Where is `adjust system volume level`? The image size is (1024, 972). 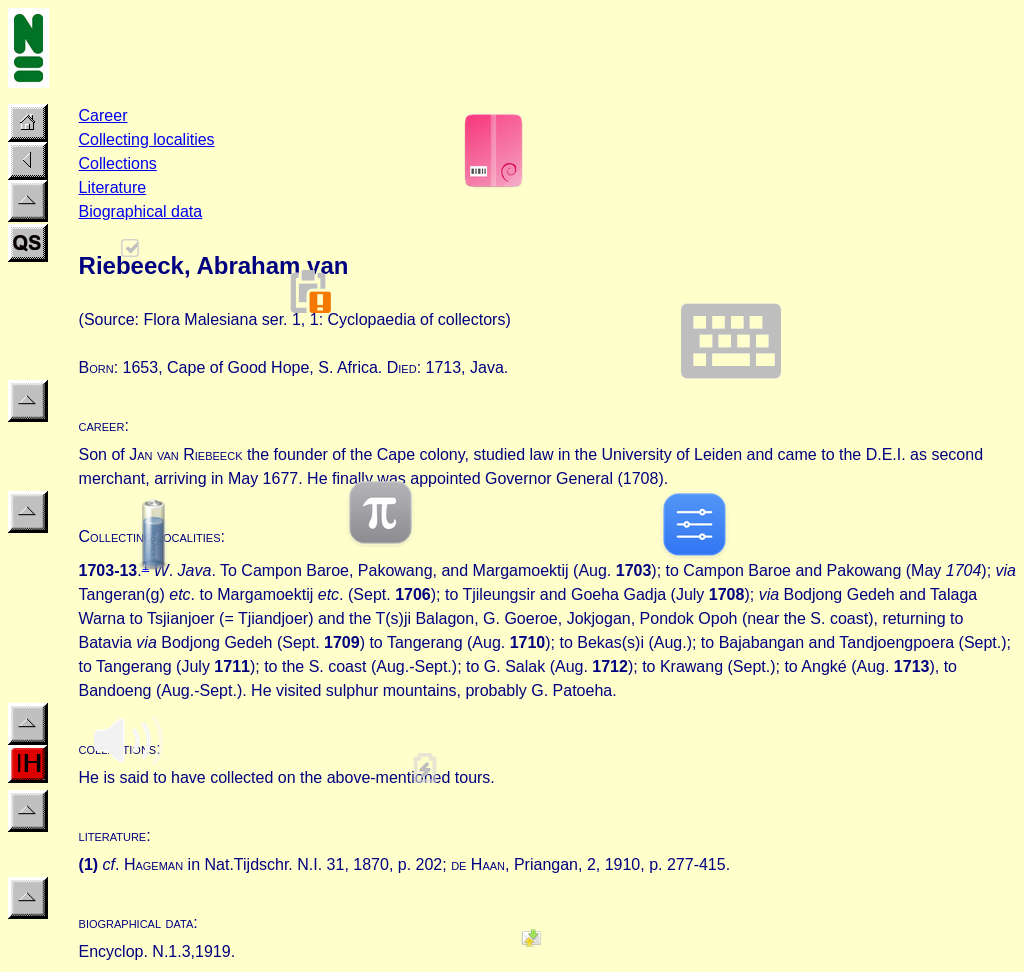
adjust system volume level is located at coordinates (128, 740).